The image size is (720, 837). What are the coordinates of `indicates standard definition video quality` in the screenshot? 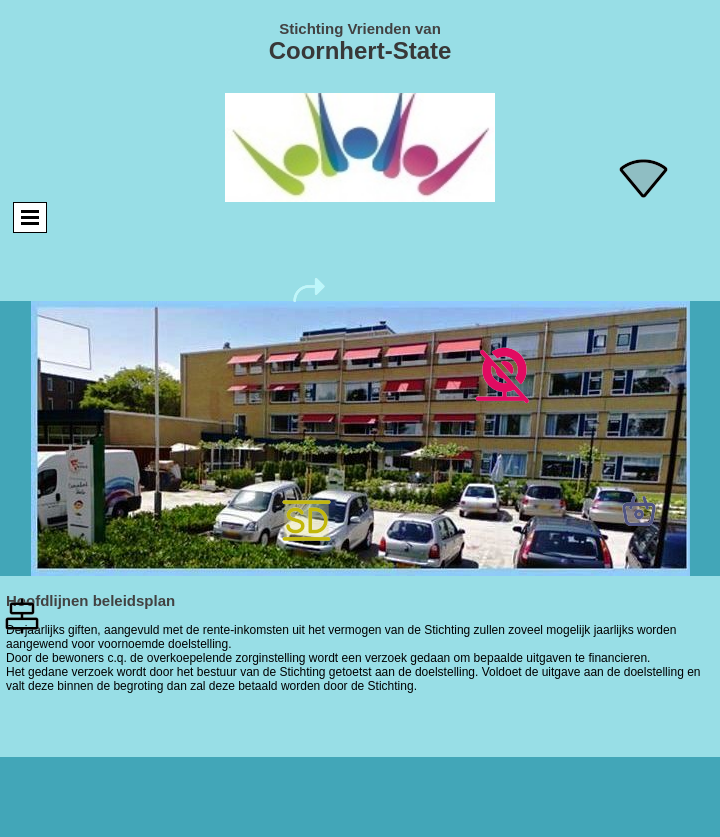 It's located at (306, 520).